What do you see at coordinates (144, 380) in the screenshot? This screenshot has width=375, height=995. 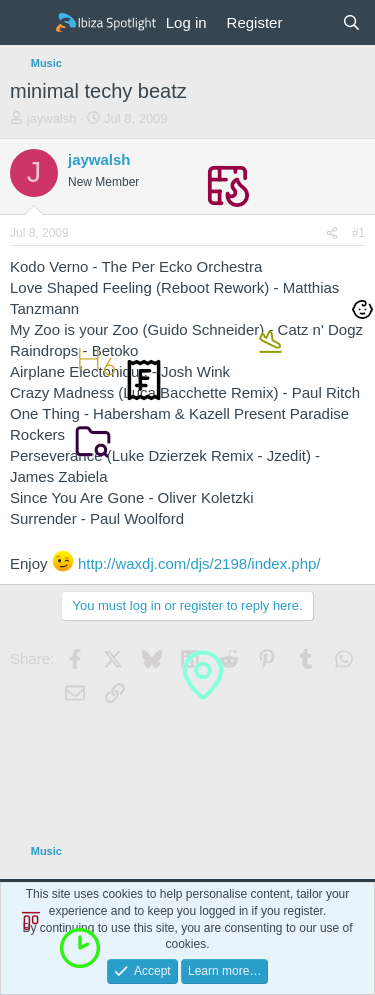 I see `view receipt or transaction in swiss francs` at bounding box center [144, 380].